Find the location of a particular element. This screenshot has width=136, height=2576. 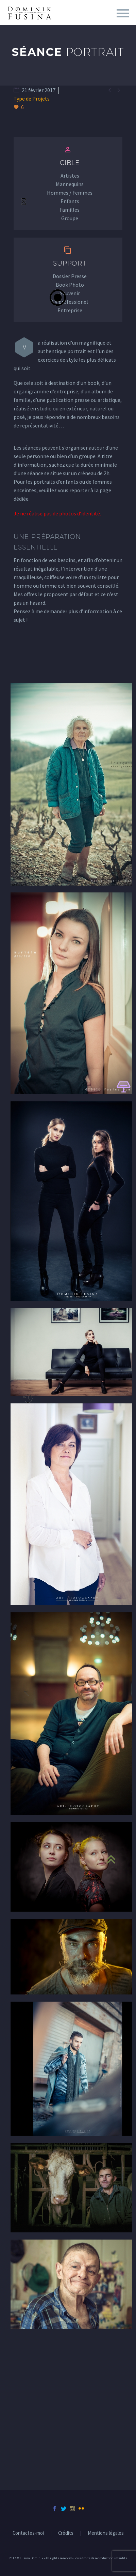

indicates a process is waiting or pending is located at coordinates (23, 201).